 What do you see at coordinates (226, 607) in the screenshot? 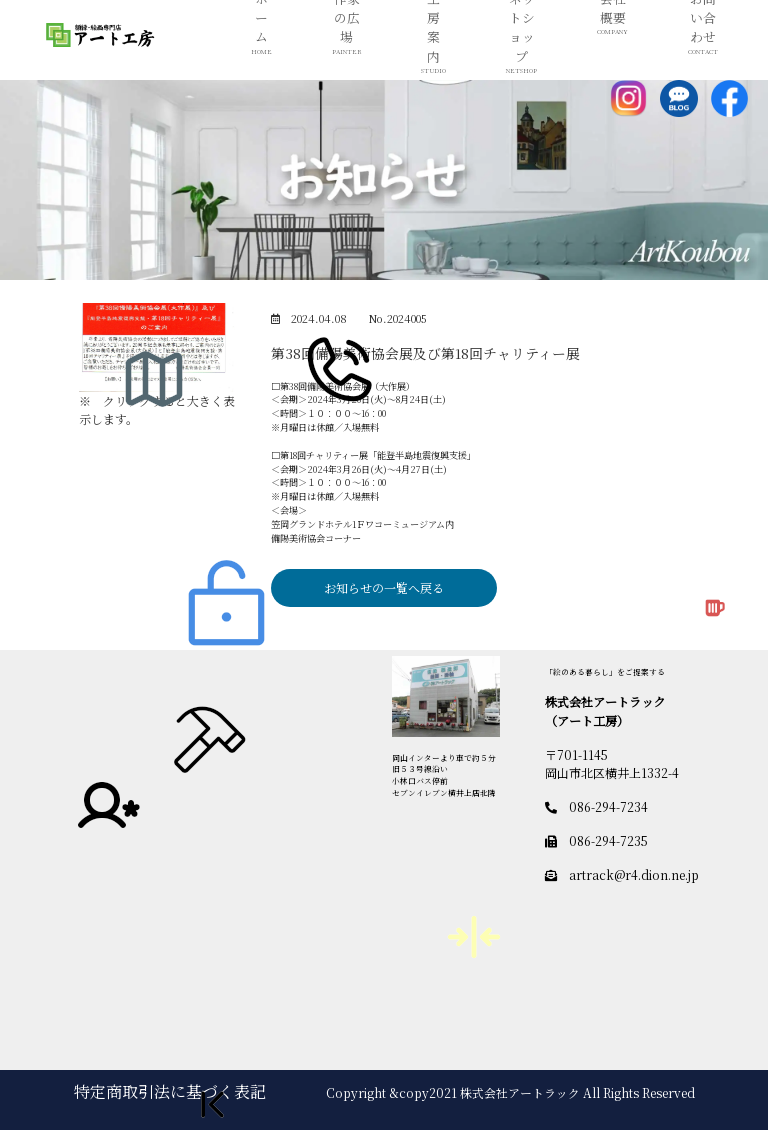
I see `unlock this item or content` at bounding box center [226, 607].